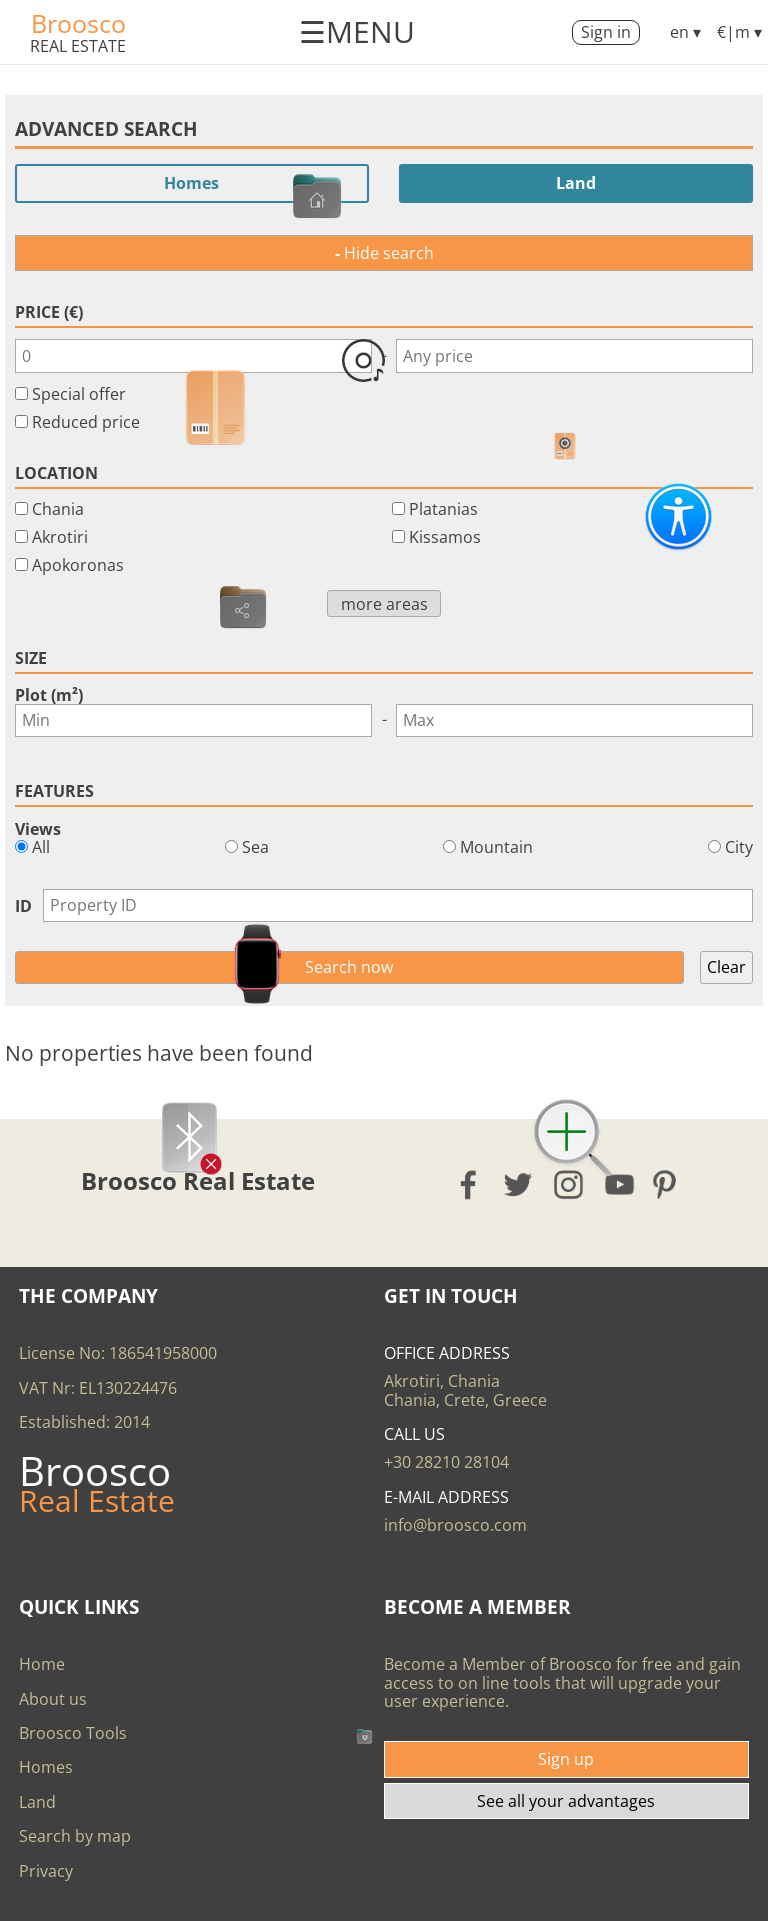 The width and height of the screenshot is (768, 1921). What do you see at coordinates (678, 516) in the screenshot?
I see `open accessibility settings` at bounding box center [678, 516].